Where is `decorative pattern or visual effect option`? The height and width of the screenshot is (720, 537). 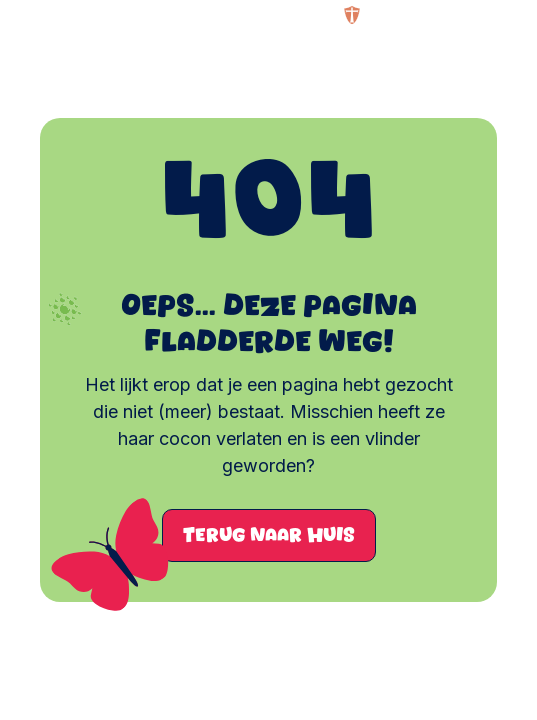 decorative pattern or visual effect option is located at coordinates (65, 309).